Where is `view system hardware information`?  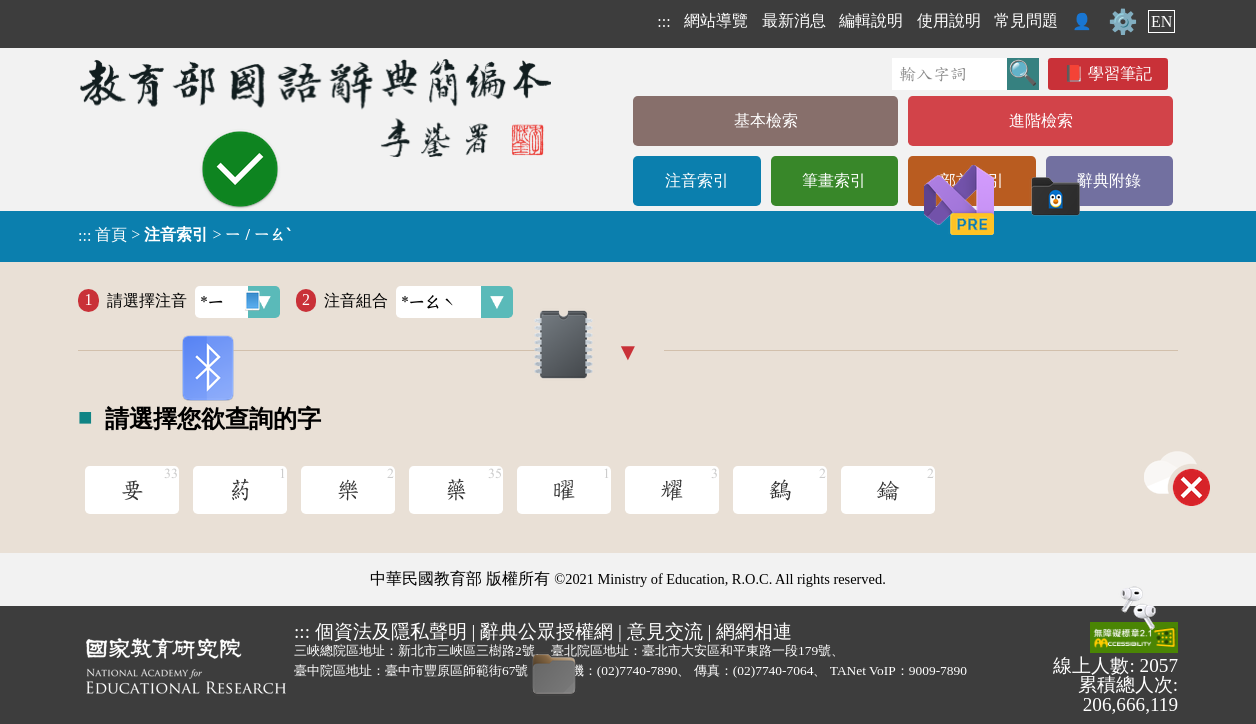
view system hardware information is located at coordinates (563, 344).